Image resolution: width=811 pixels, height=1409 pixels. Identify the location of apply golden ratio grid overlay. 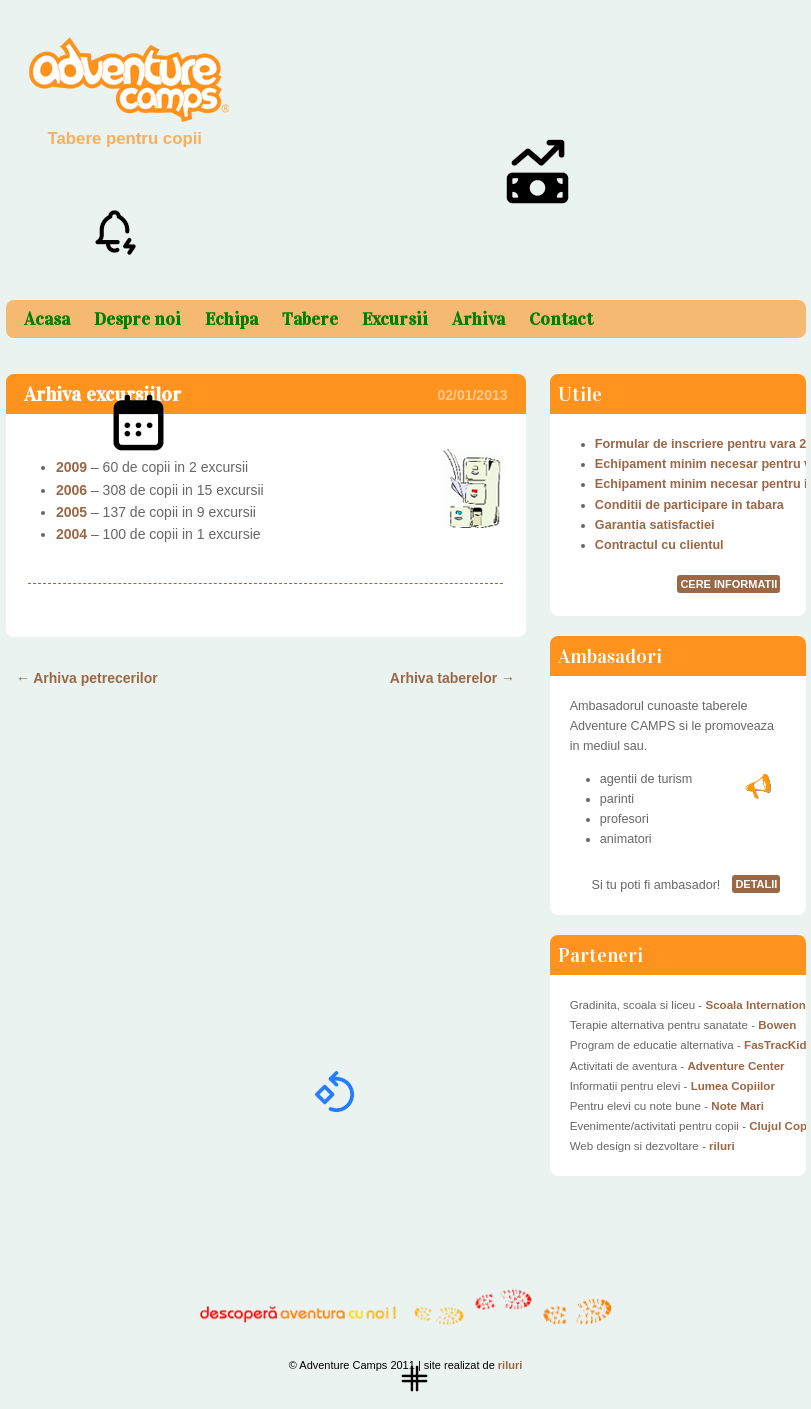
(414, 1378).